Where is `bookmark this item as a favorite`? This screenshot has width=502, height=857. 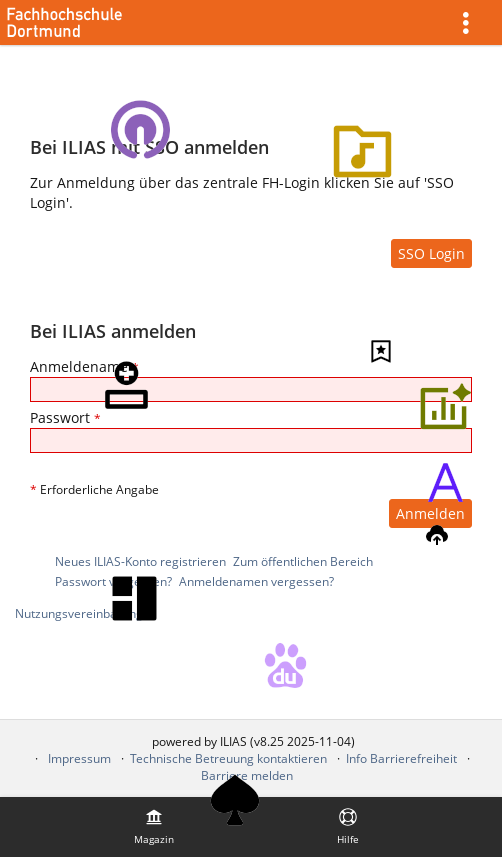 bookmark this item as a favorite is located at coordinates (381, 351).